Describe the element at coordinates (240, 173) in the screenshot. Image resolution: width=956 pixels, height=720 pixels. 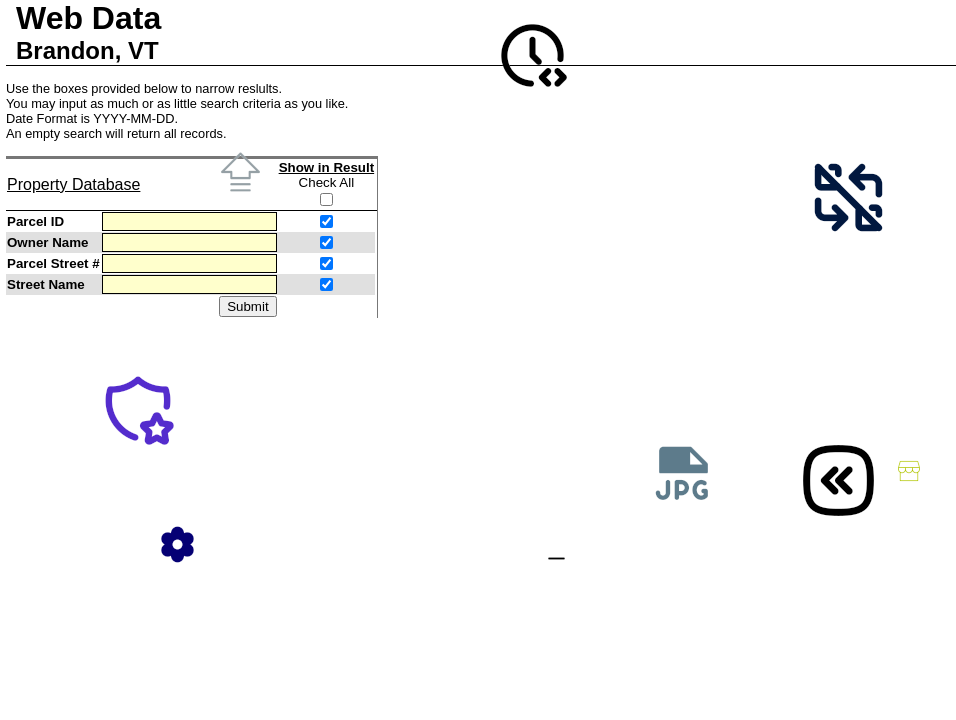
I see `upload file or content` at that location.